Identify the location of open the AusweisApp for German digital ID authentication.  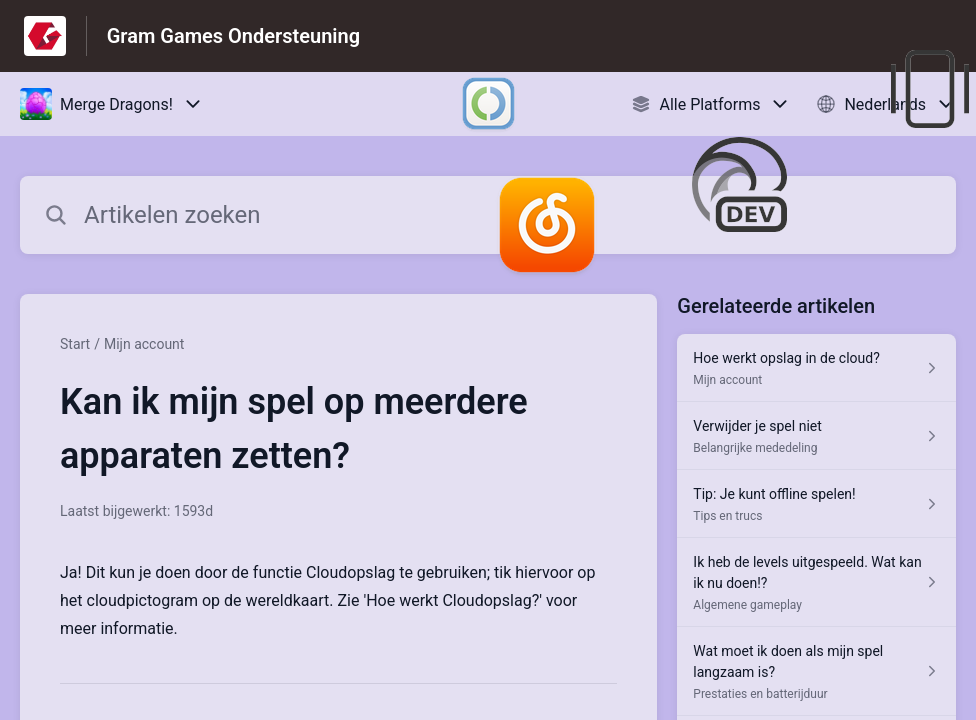
(488, 103).